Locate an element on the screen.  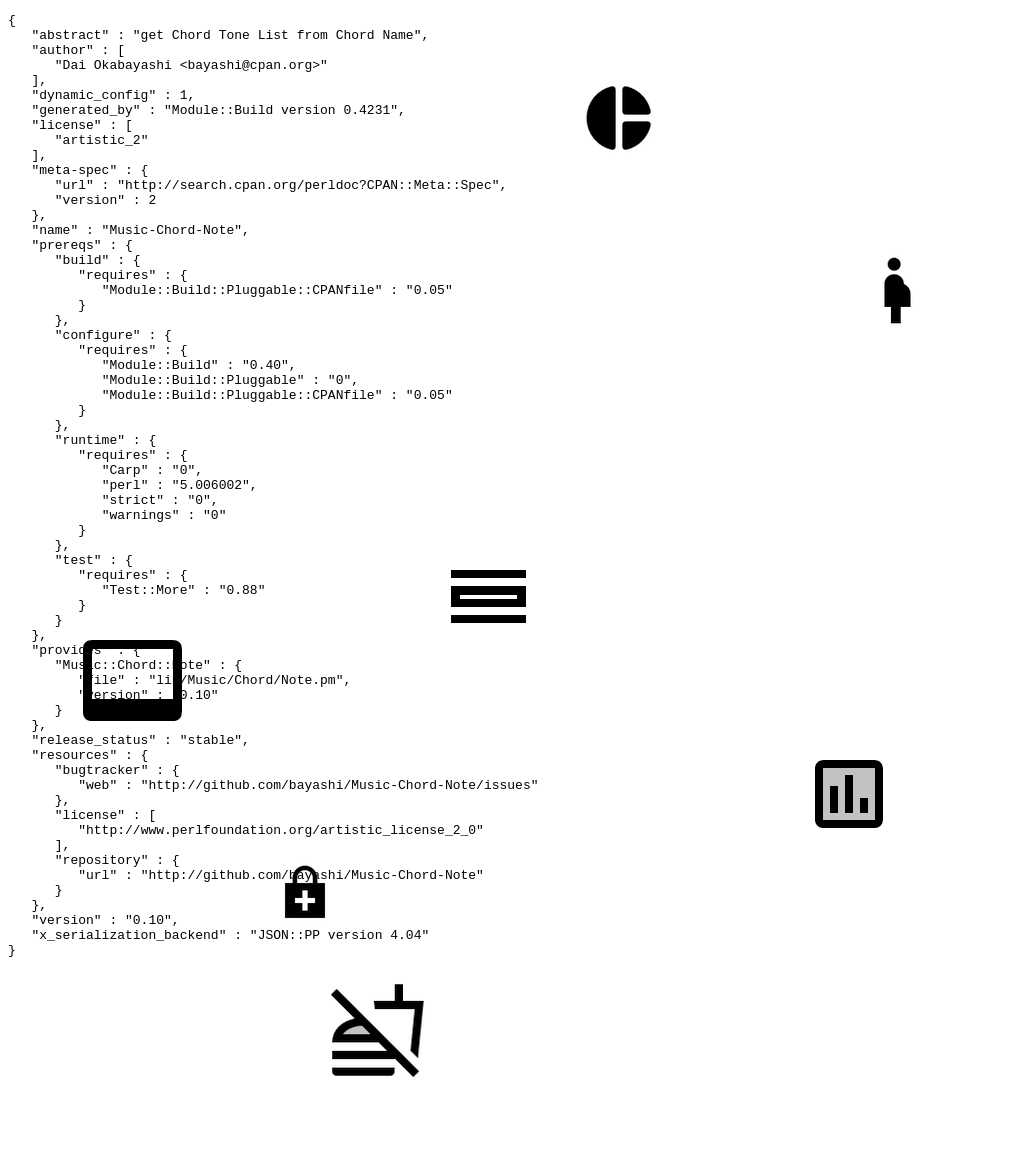
view data breakdown or statistics is located at coordinates (619, 118).